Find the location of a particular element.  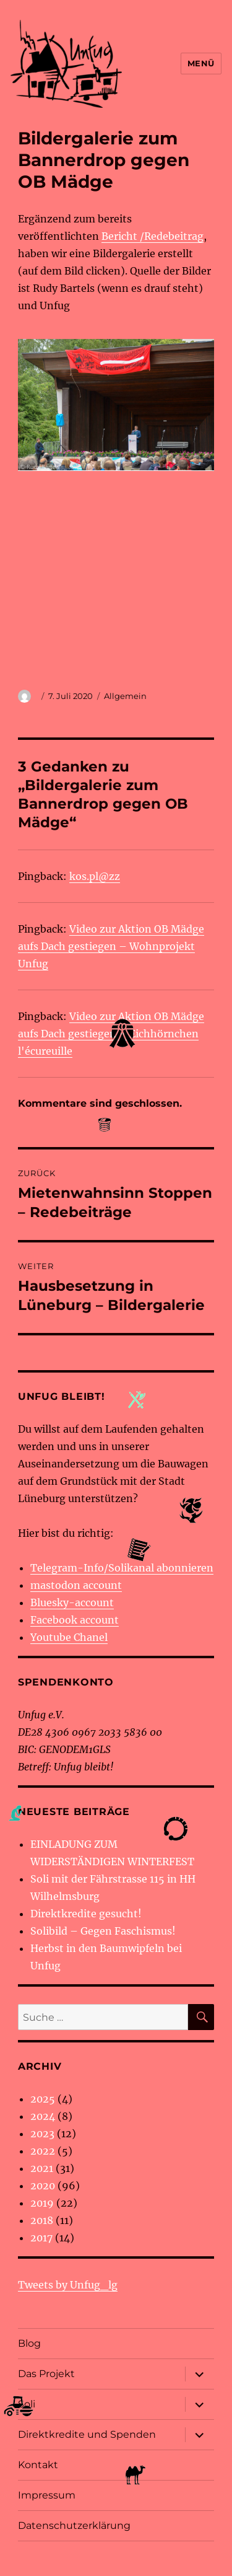

access combat or battle features is located at coordinates (137, 1400).